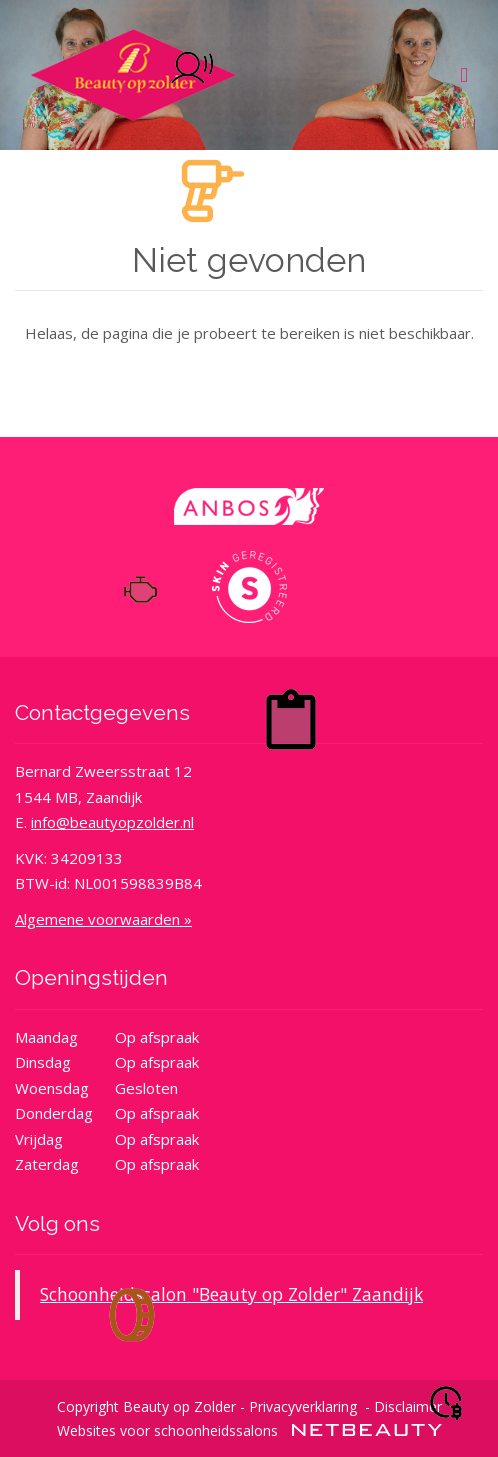  Describe the element at coordinates (446, 1402) in the screenshot. I see `view bitcoin transaction history` at that location.